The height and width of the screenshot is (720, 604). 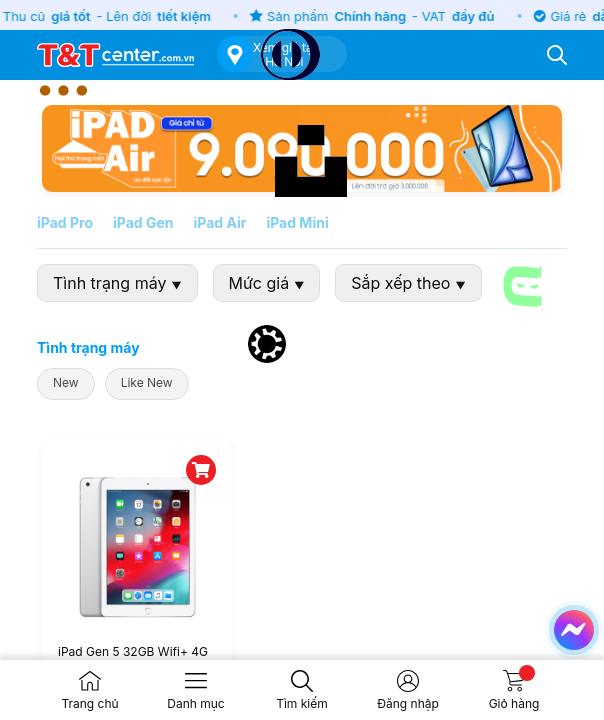 I want to click on access more options or actions, so click(x=63, y=90).